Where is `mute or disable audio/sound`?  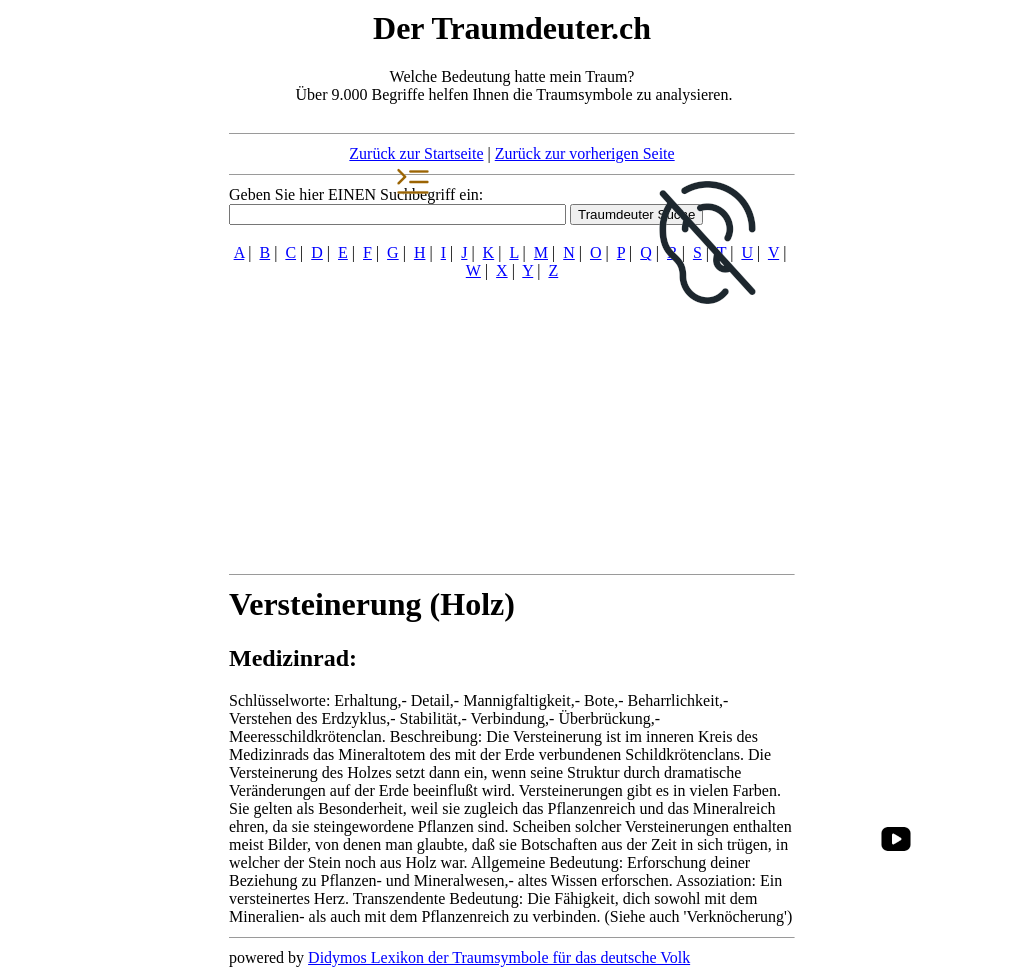 mute or disable audio/sound is located at coordinates (707, 242).